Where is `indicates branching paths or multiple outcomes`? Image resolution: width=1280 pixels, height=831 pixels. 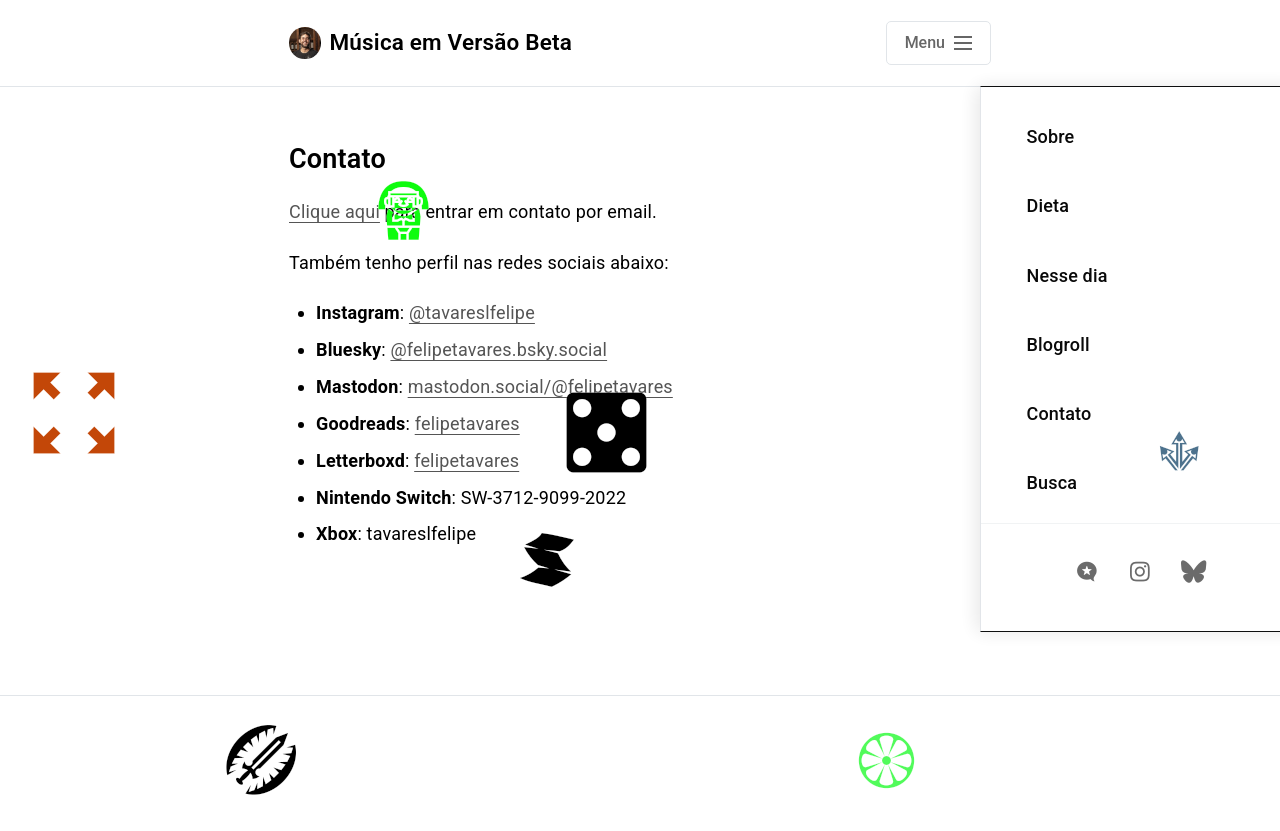
indicates branching paths or multiple outcomes is located at coordinates (1179, 451).